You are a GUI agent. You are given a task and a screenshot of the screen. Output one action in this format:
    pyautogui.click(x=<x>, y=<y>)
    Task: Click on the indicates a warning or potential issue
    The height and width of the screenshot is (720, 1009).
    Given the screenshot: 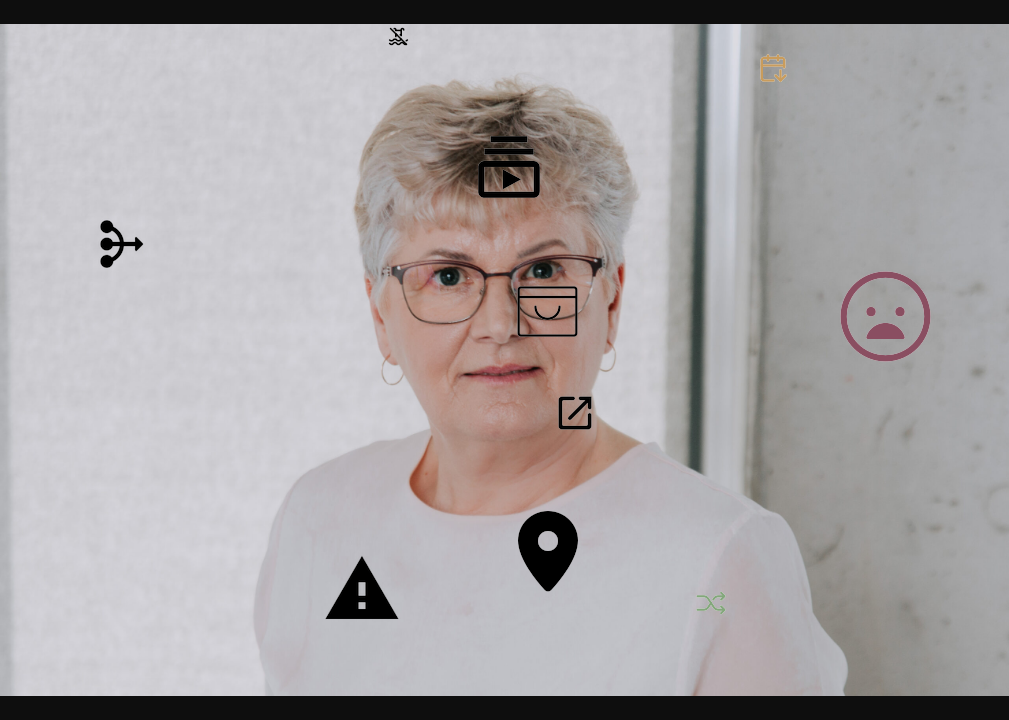 What is the action you would take?
    pyautogui.click(x=362, y=589)
    